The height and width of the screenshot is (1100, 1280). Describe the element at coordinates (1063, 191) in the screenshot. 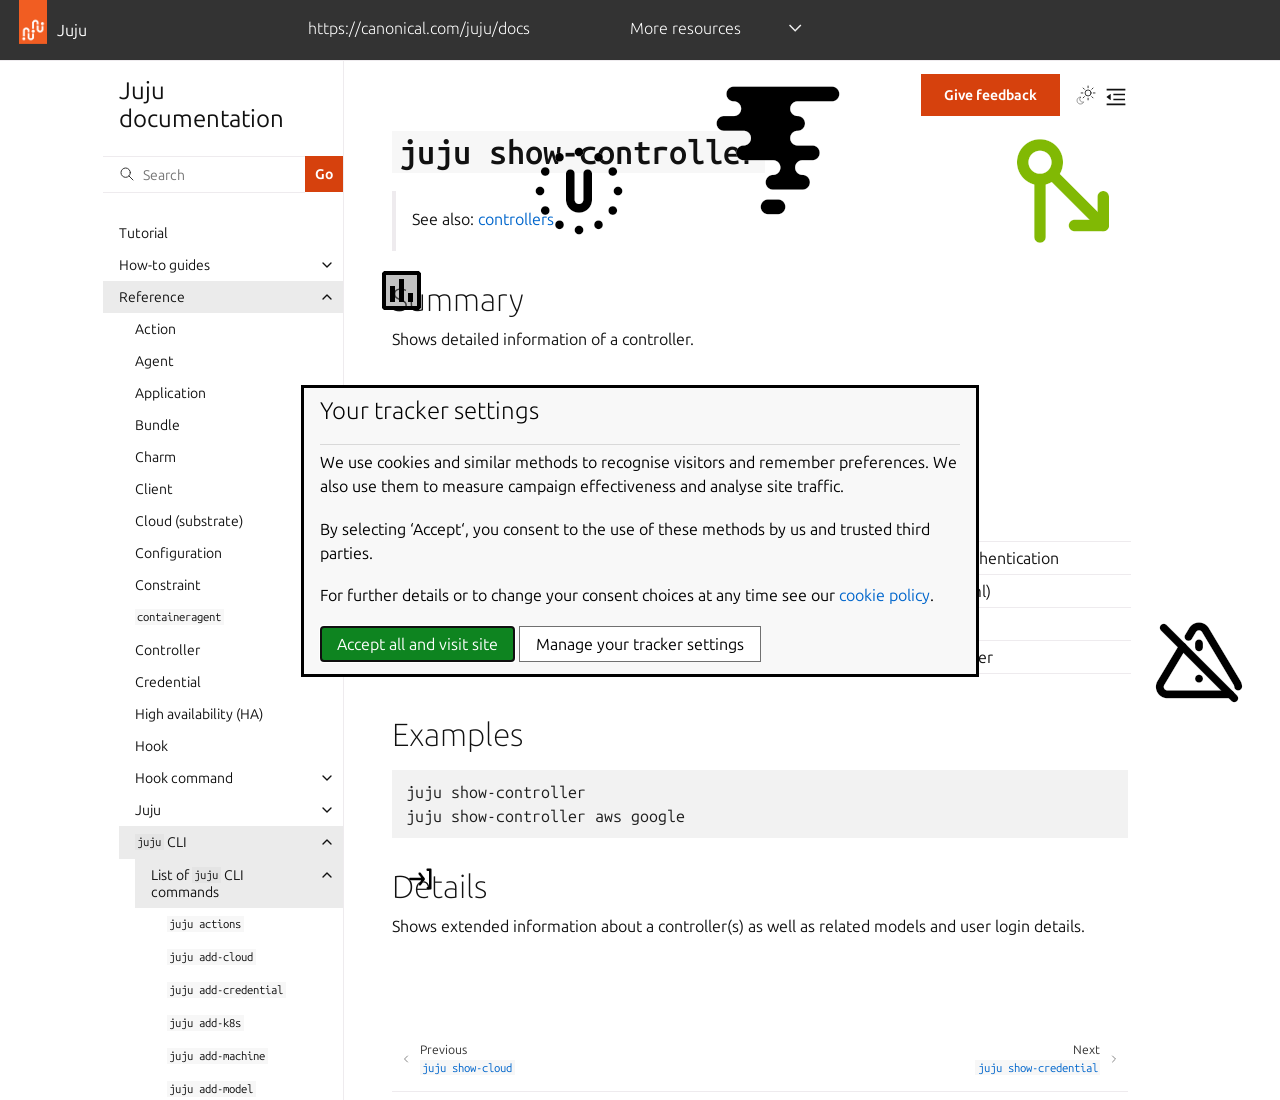

I see `take the first right exit at the roundabout` at that location.